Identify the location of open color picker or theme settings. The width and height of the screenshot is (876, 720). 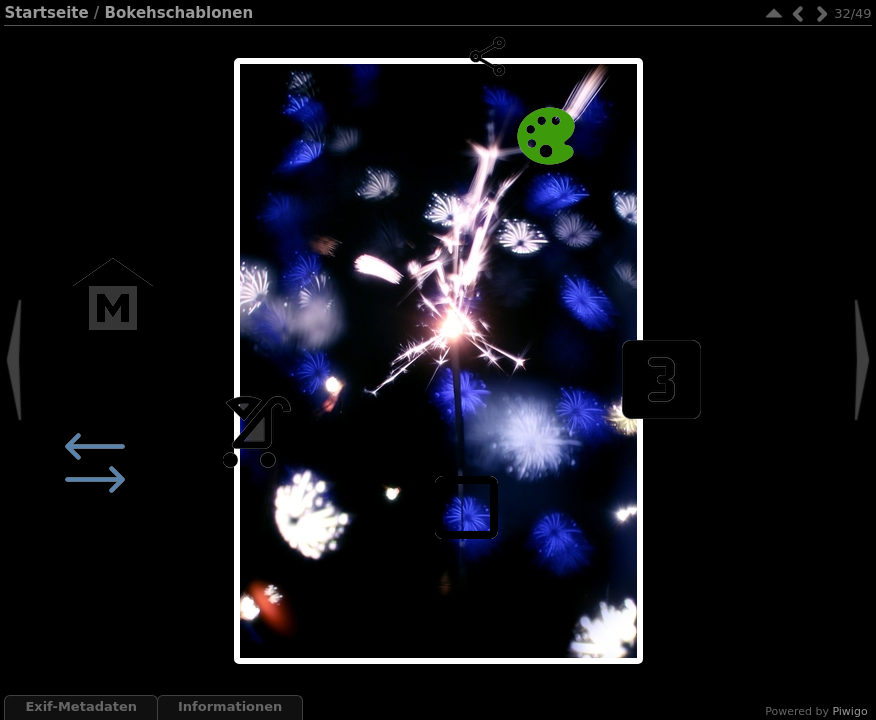
(546, 136).